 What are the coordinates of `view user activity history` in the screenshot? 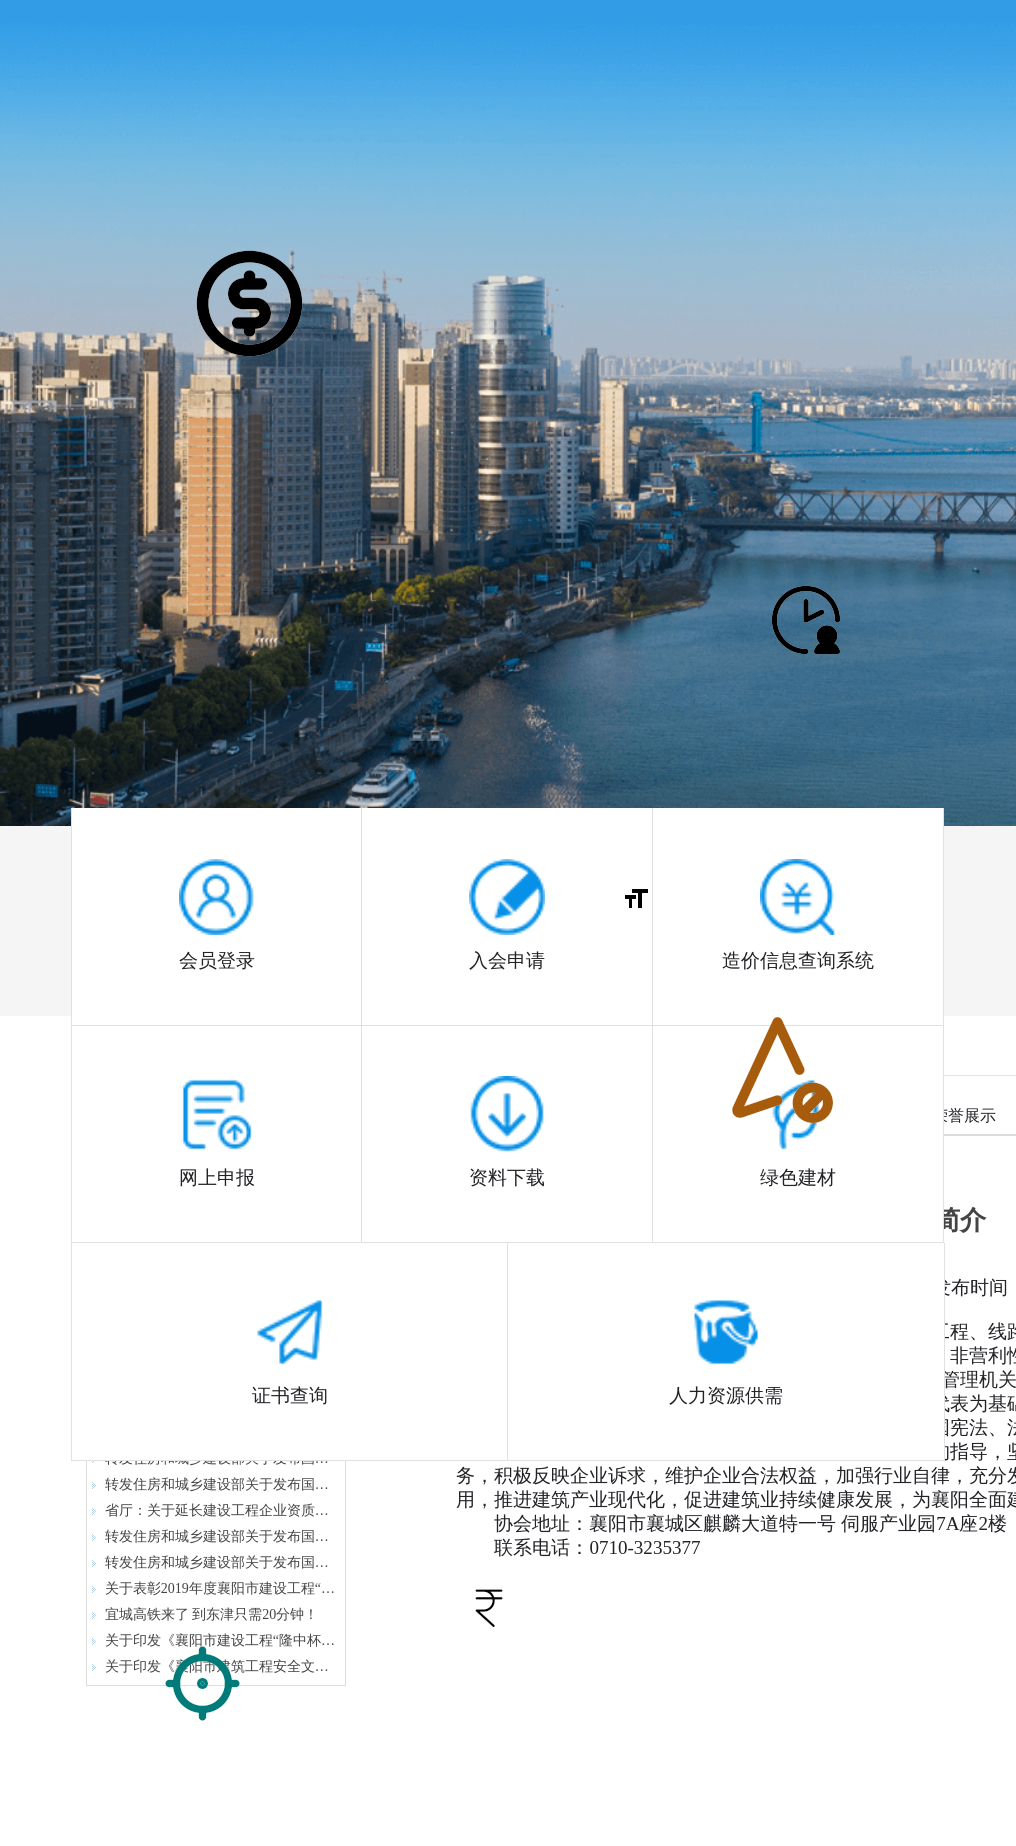 It's located at (806, 620).